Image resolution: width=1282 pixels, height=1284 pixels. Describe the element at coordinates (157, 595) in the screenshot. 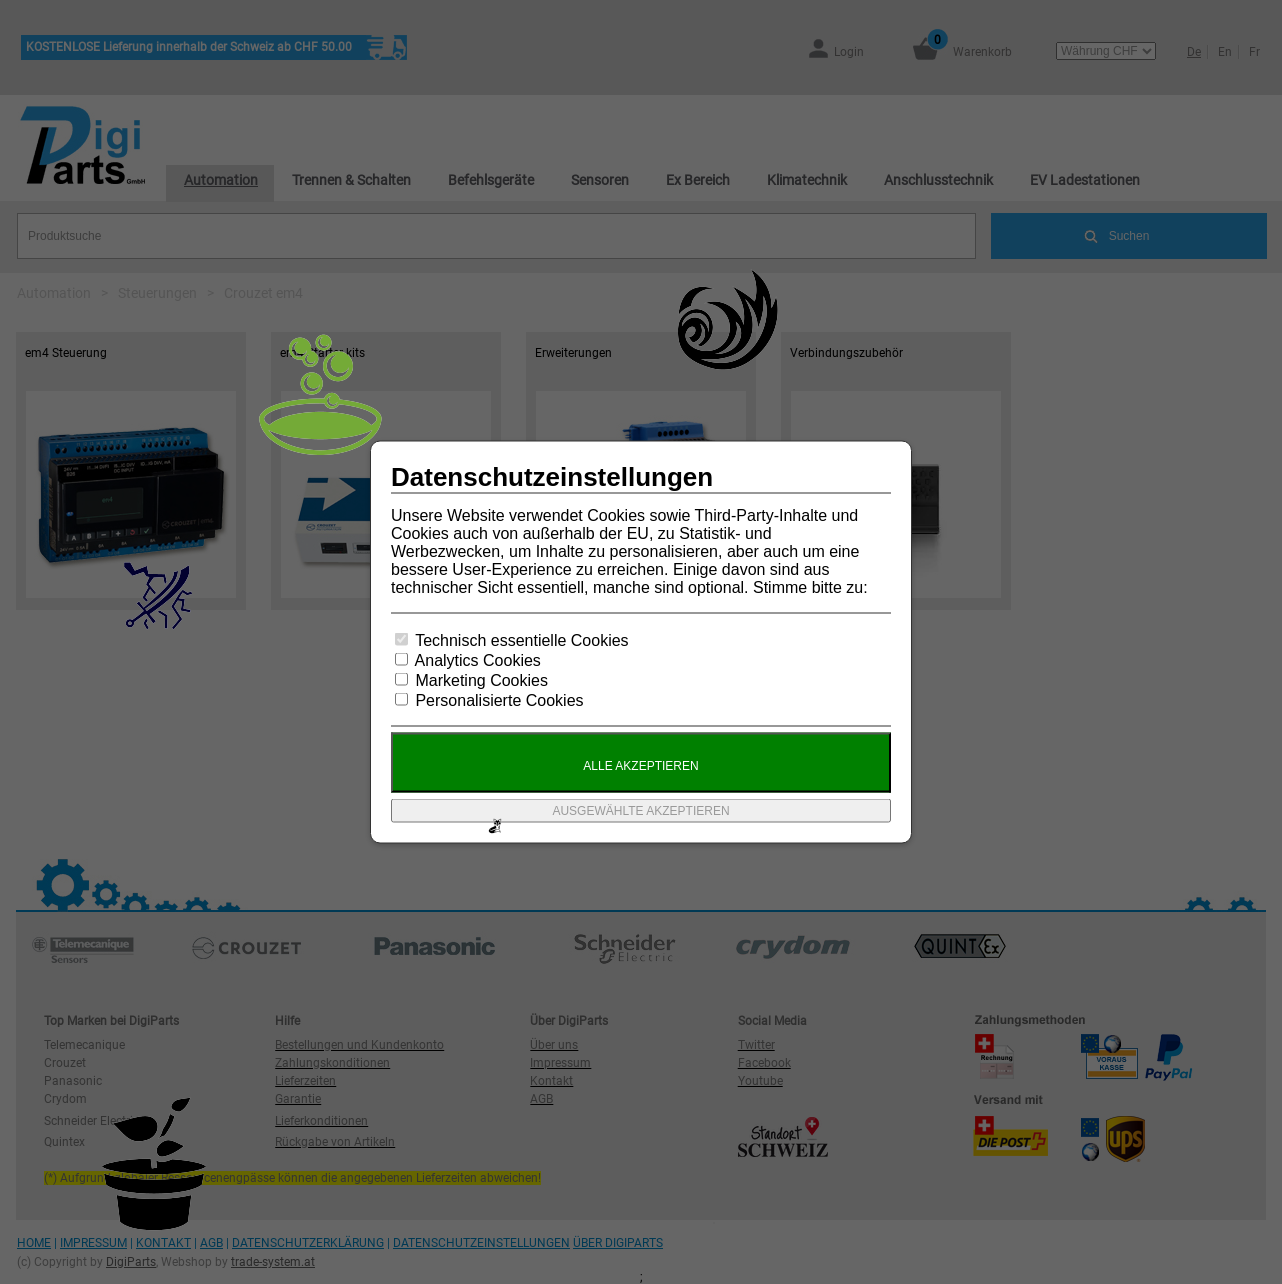

I see `activate lightning sword ability` at that location.